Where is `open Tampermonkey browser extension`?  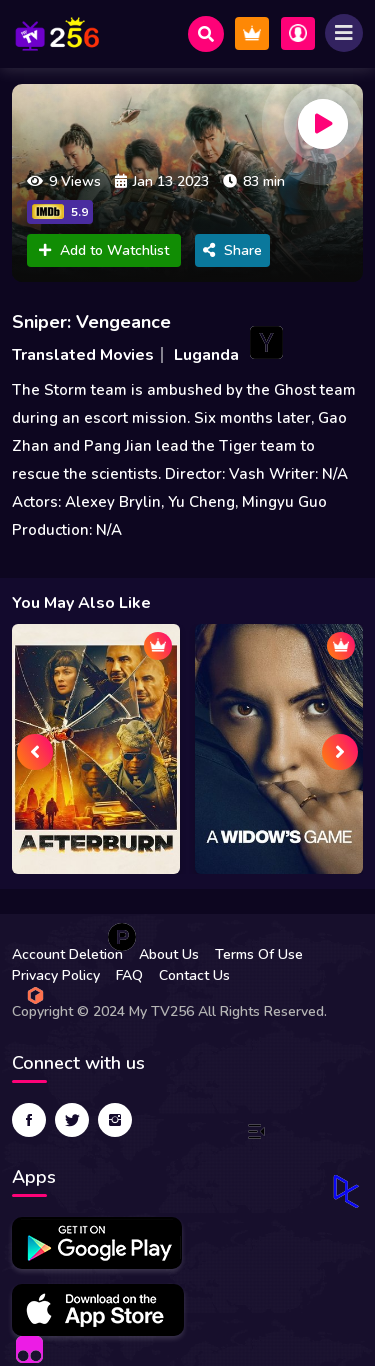
open Tampermonkey browser extension is located at coordinates (29, 1349).